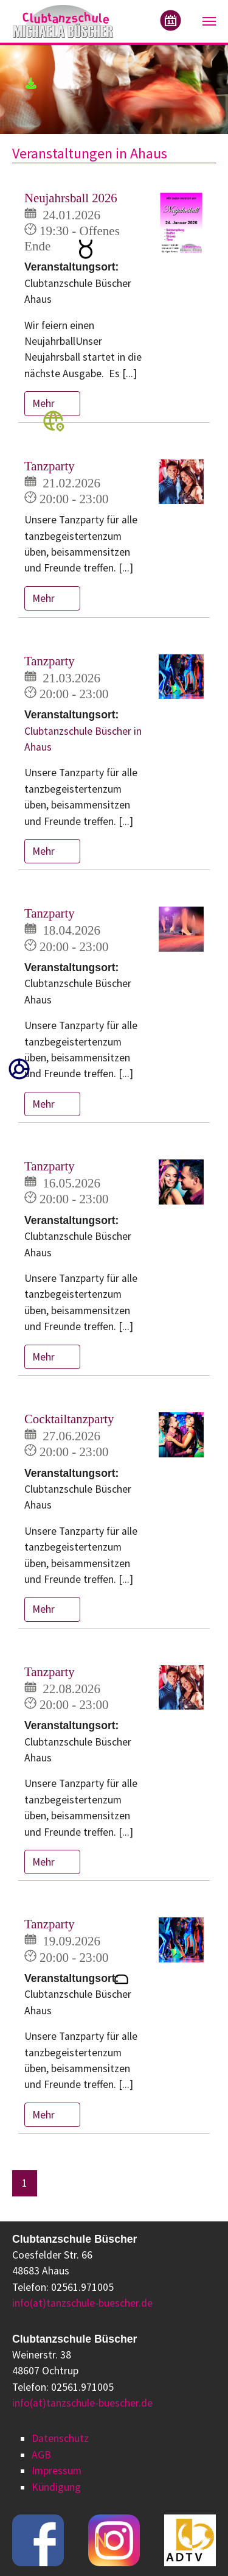  What do you see at coordinates (101, 2540) in the screenshot?
I see `indicates an item or option starting with the letter N` at bounding box center [101, 2540].